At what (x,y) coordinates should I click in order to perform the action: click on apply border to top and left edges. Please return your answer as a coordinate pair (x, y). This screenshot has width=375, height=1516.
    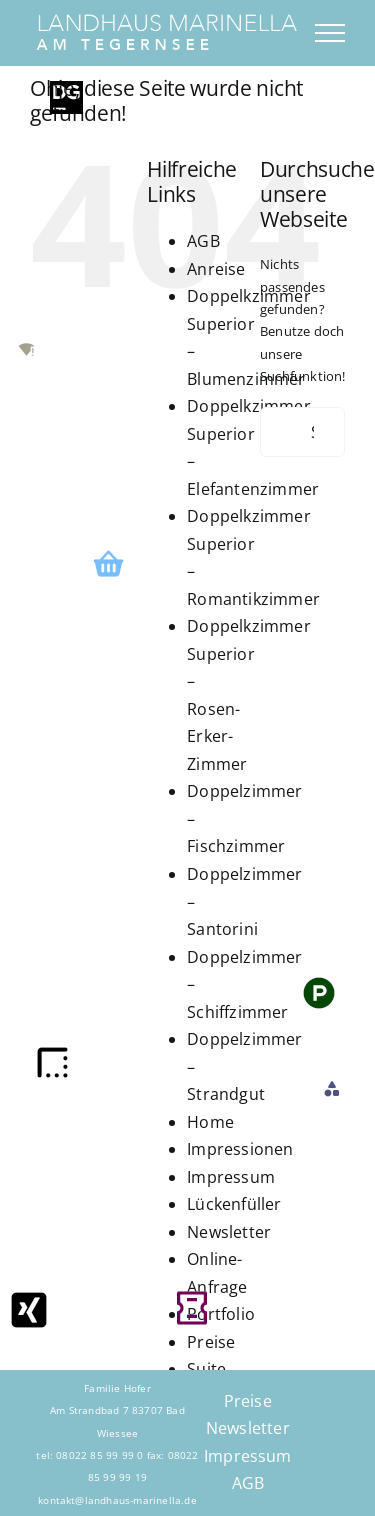
    Looking at the image, I should click on (52, 1062).